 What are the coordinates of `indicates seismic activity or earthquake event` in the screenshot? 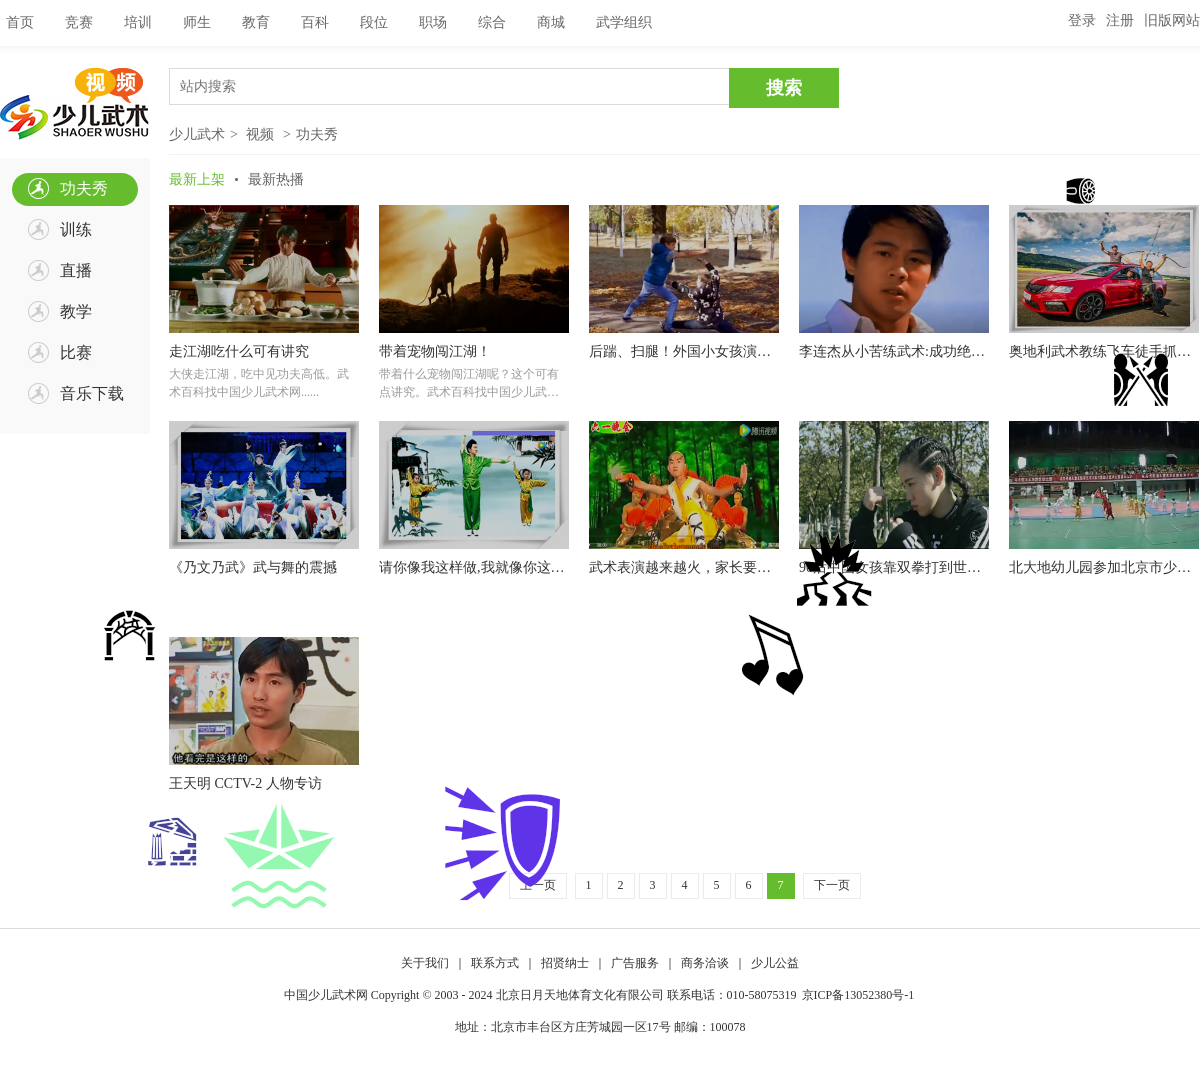 It's located at (834, 569).